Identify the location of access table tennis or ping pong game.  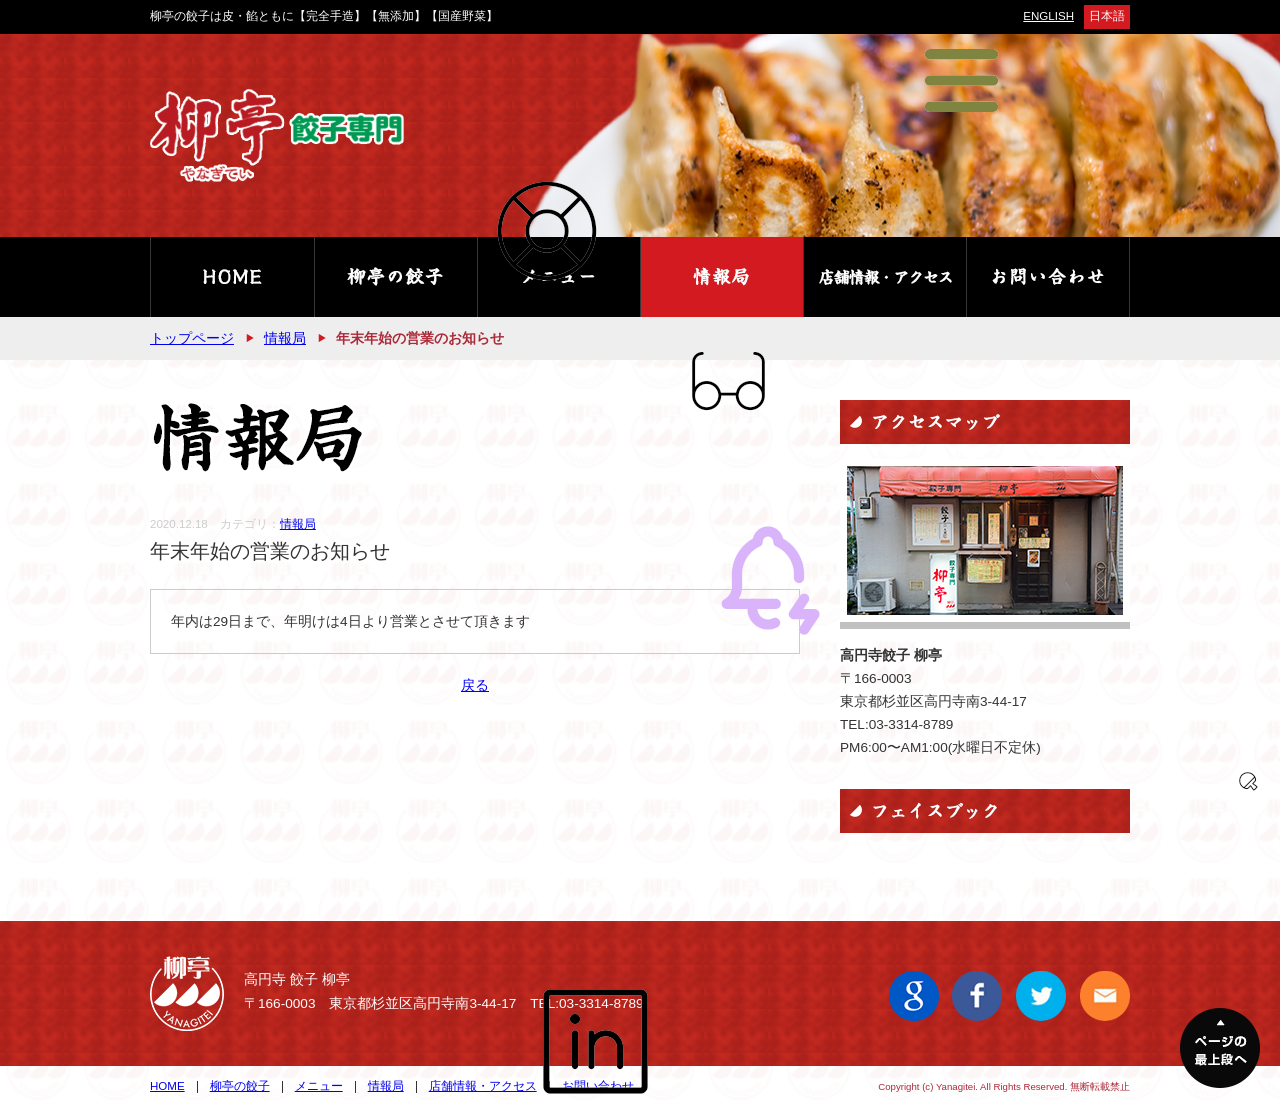
(1248, 781).